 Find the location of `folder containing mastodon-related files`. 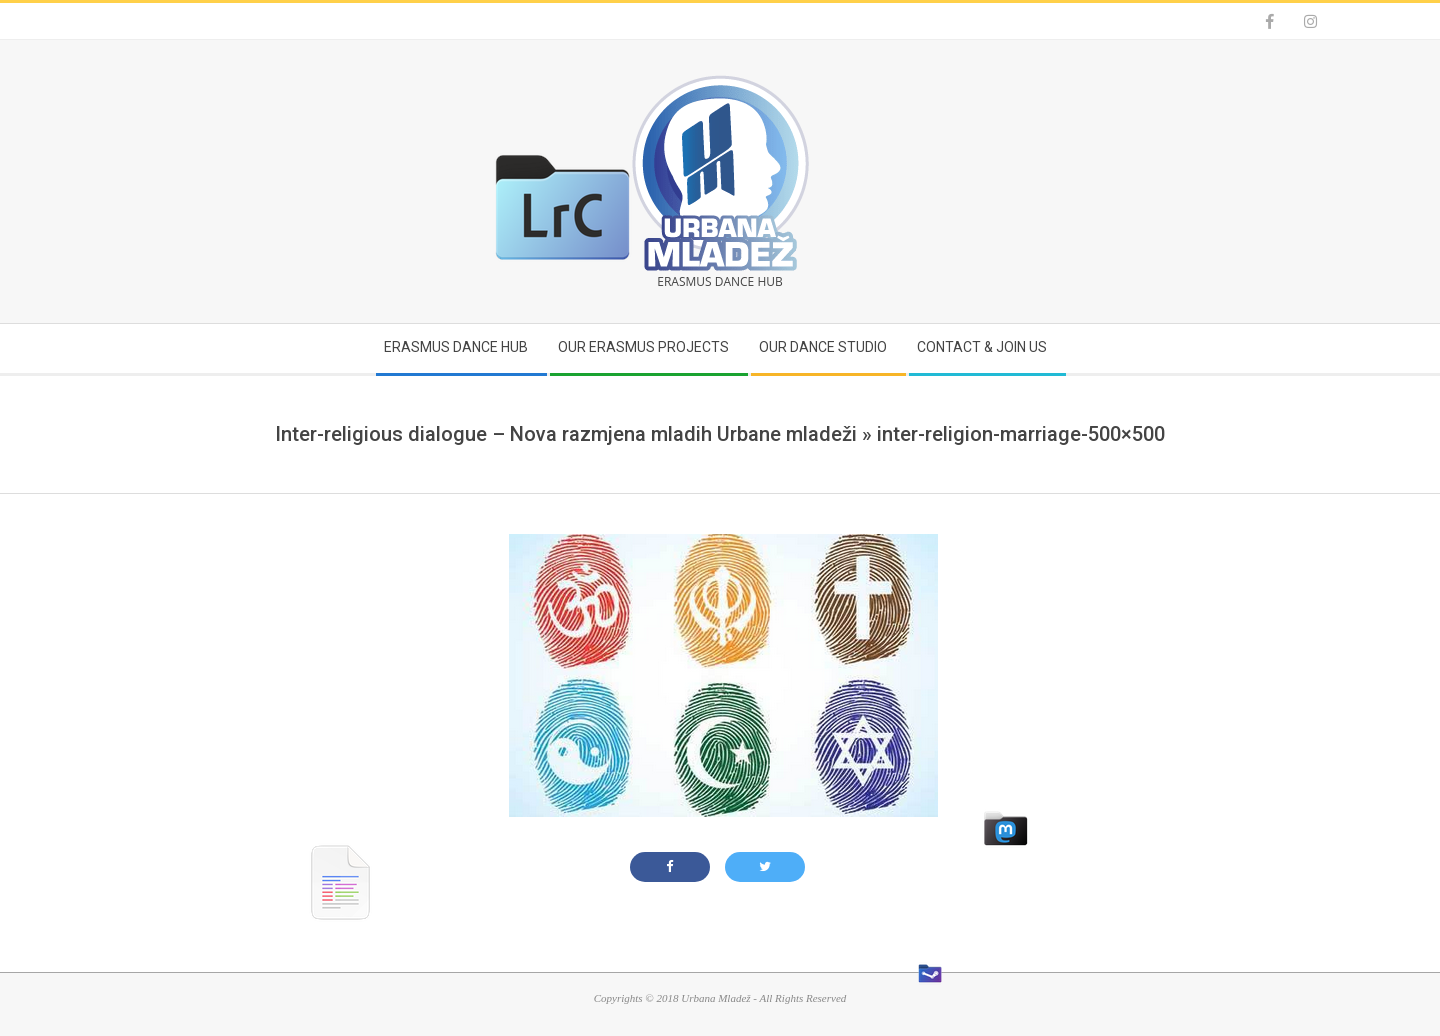

folder containing mastodon-related files is located at coordinates (1005, 829).